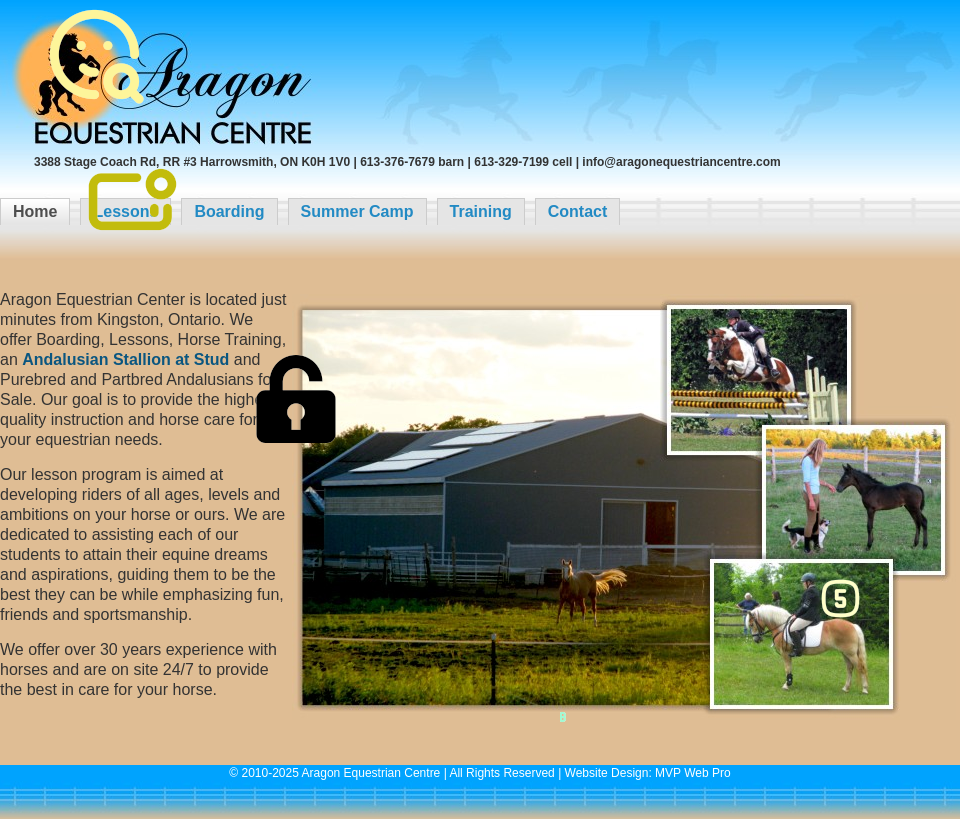  I want to click on access phone camera settings, so click(132, 199).